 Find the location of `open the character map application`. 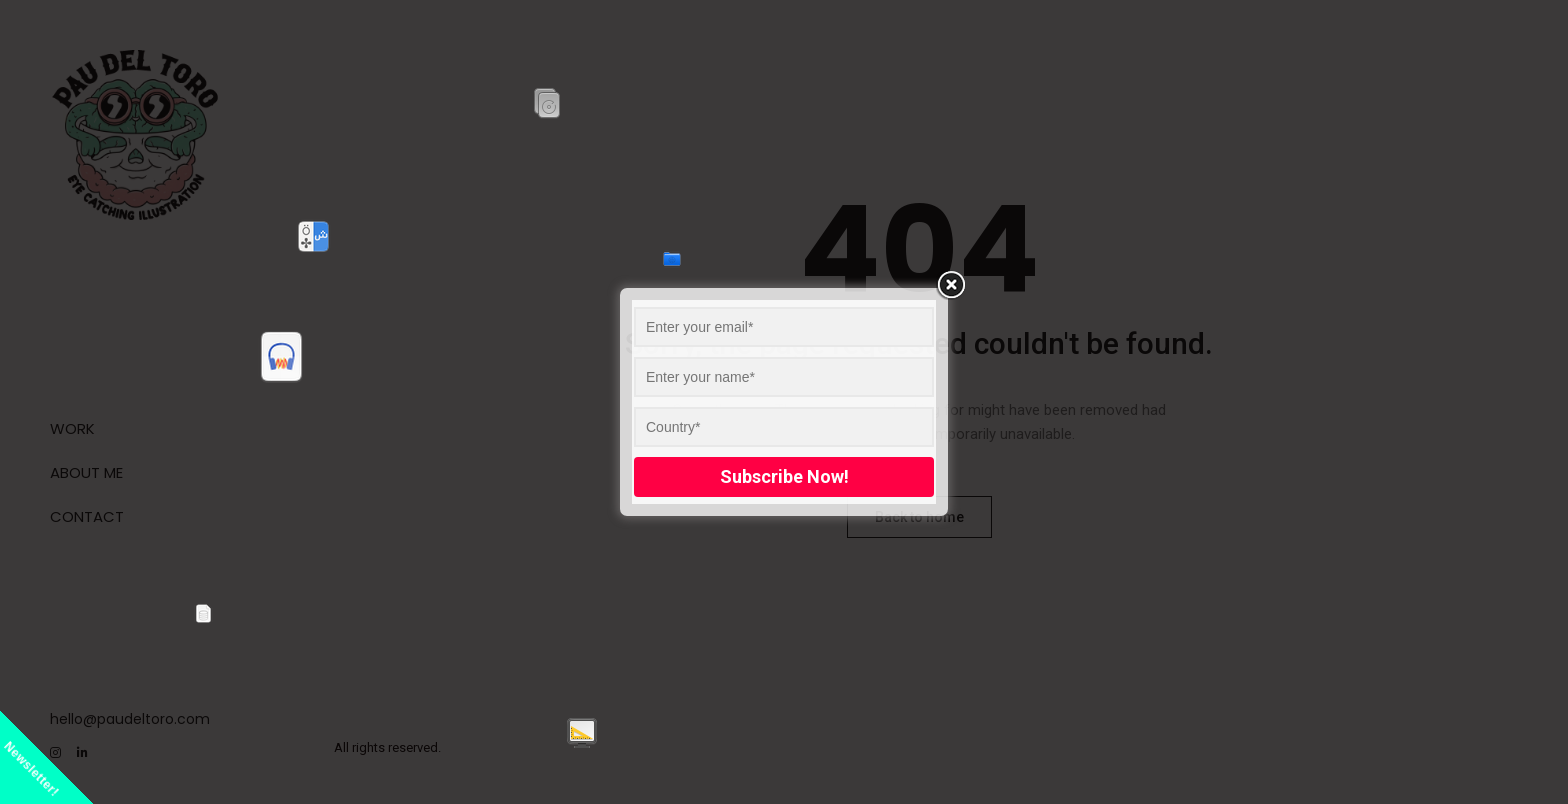

open the character map application is located at coordinates (313, 236).